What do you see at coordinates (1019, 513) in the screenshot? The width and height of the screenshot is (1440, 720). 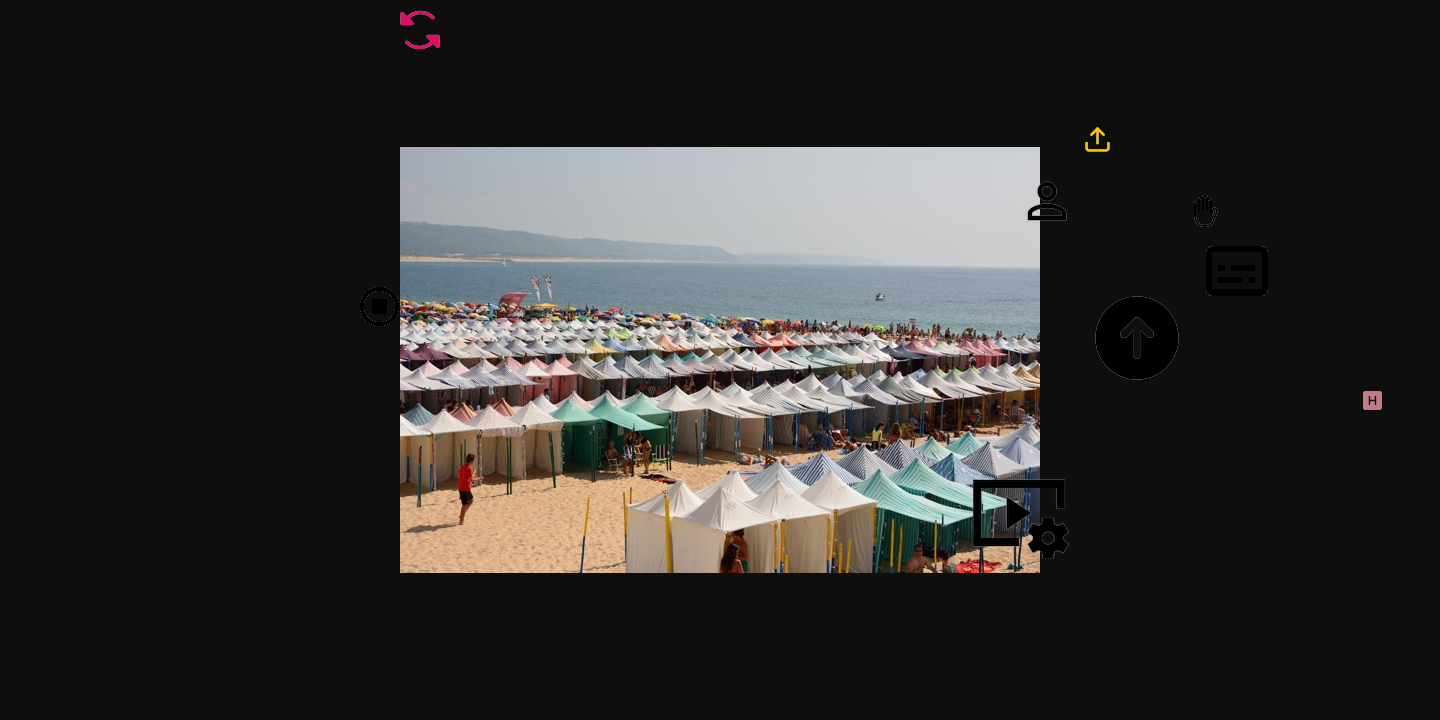 I see `adjust video playback settings` at bounding box center [1019, 513].